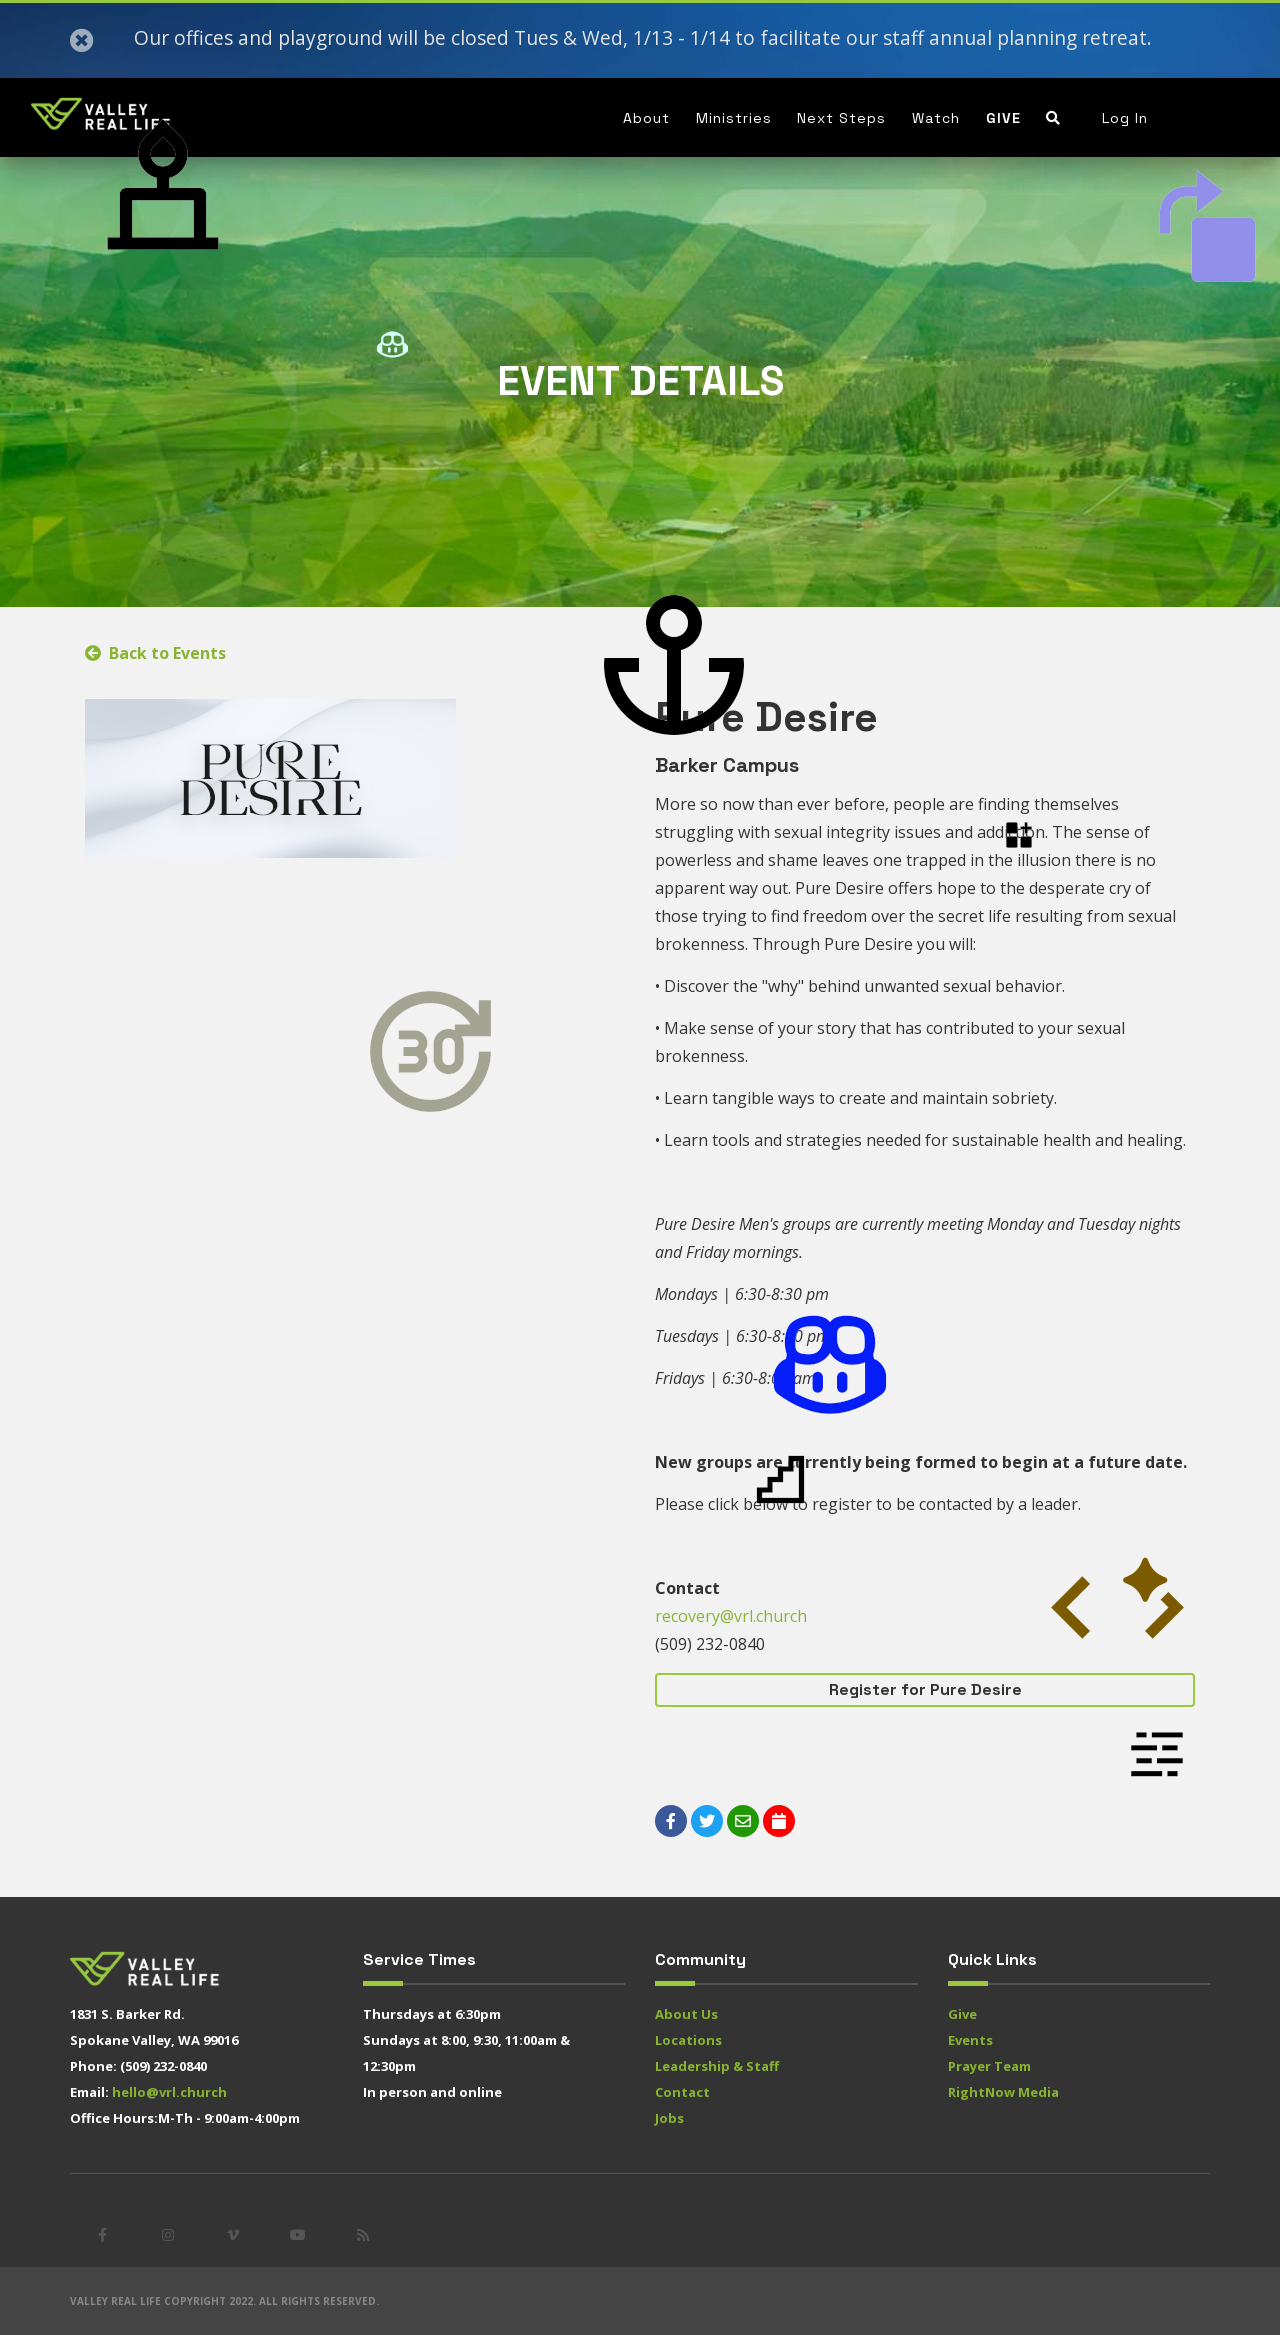 The image size is (1280, 2335). Describe the element at coordinates (1019, 835) in the screenshot. I see `add a new function or module` at that location.